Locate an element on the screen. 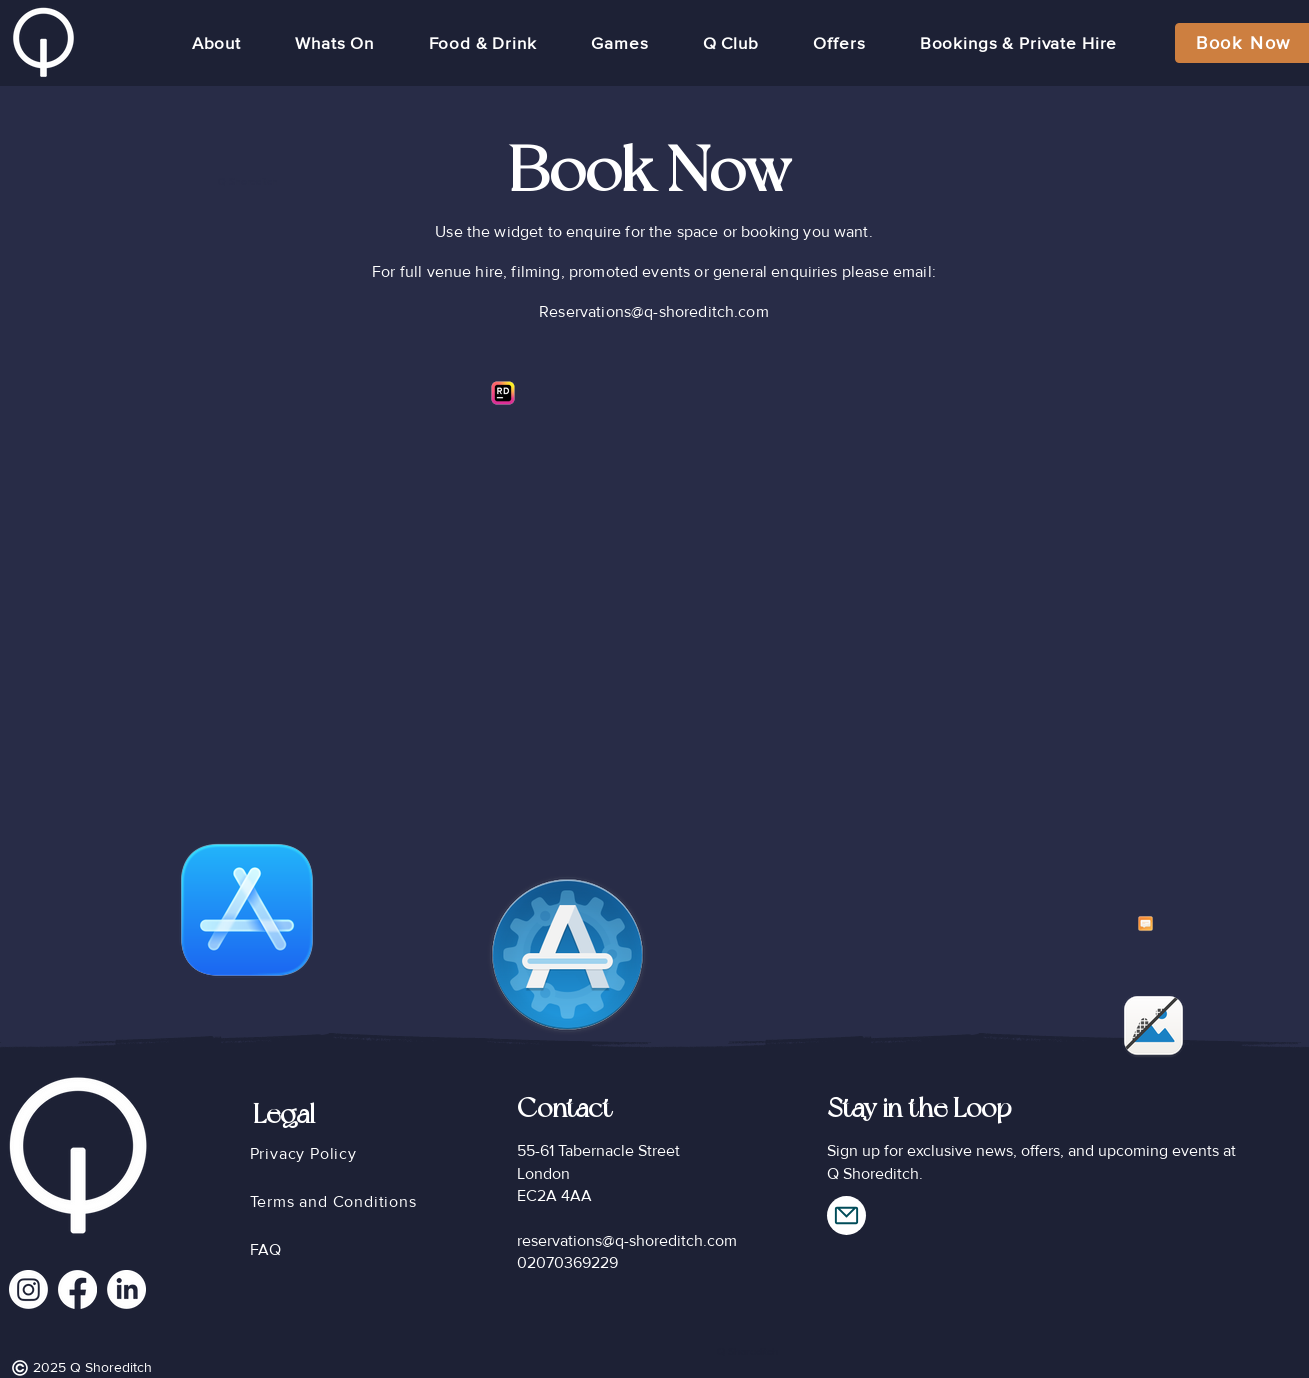  open bitmap2component application is located at coordinates (1153, 1025).